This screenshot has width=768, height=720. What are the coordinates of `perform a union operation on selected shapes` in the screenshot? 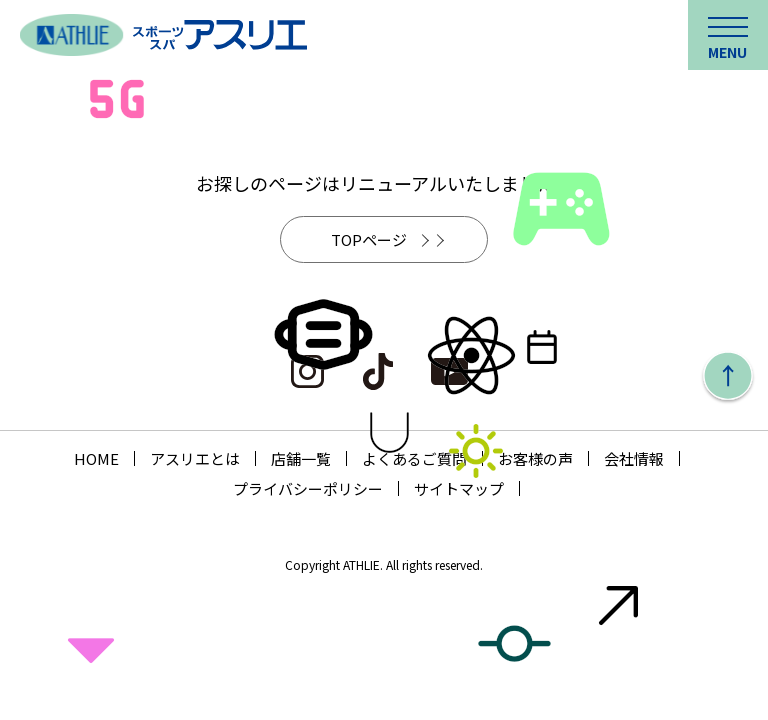 It's located at (389, 429).